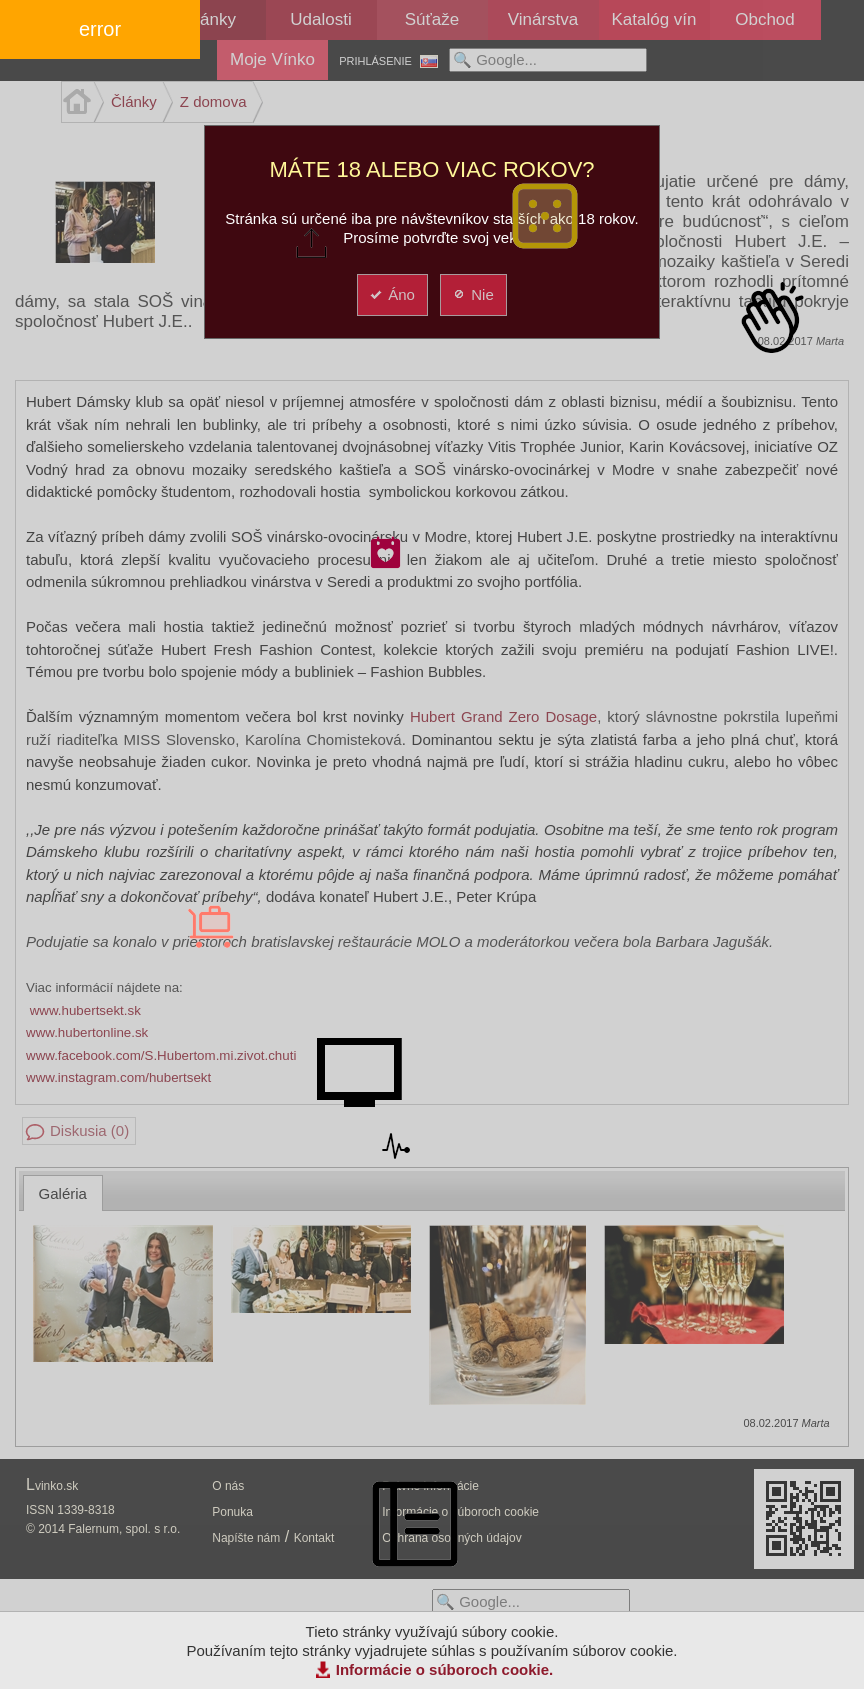  I want to click on indicates a random or chance-based action, so click(545, 216).